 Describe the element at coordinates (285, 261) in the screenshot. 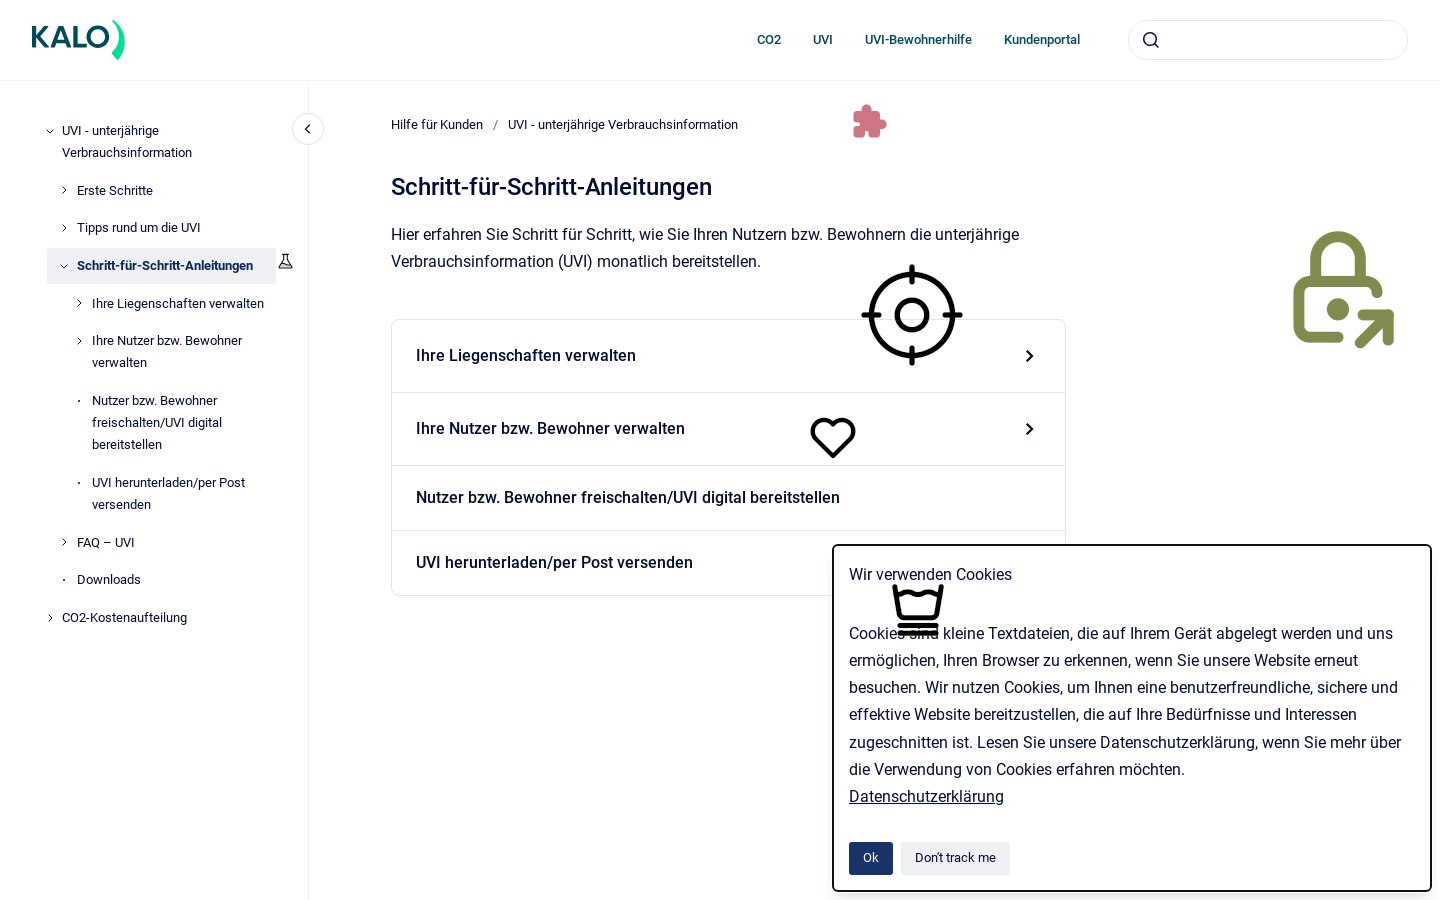

I see `access lab or experimental features` at that location.